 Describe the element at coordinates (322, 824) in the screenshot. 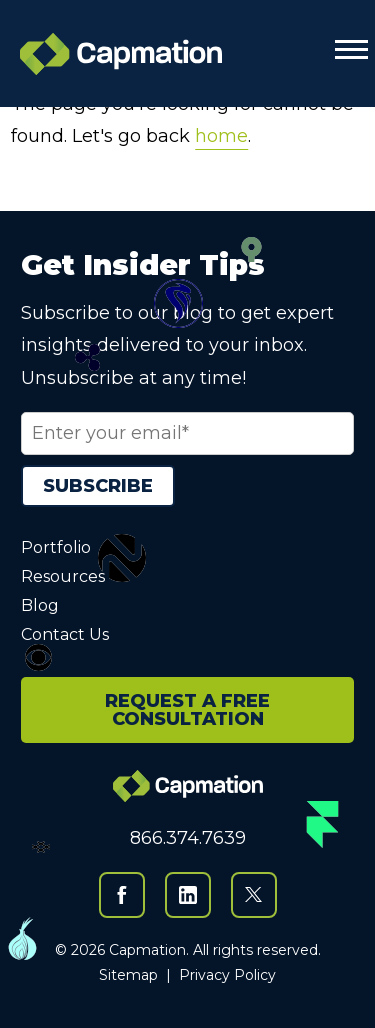

I see `open framer design tool` at that location.